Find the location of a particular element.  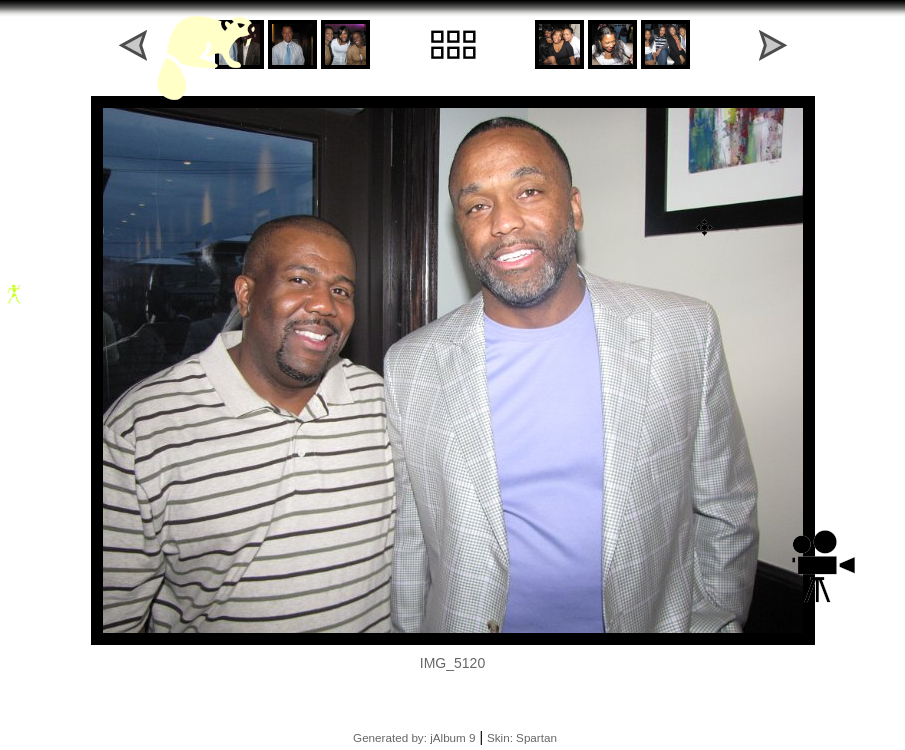

access video or movie content is located at coordinates (823, 563).